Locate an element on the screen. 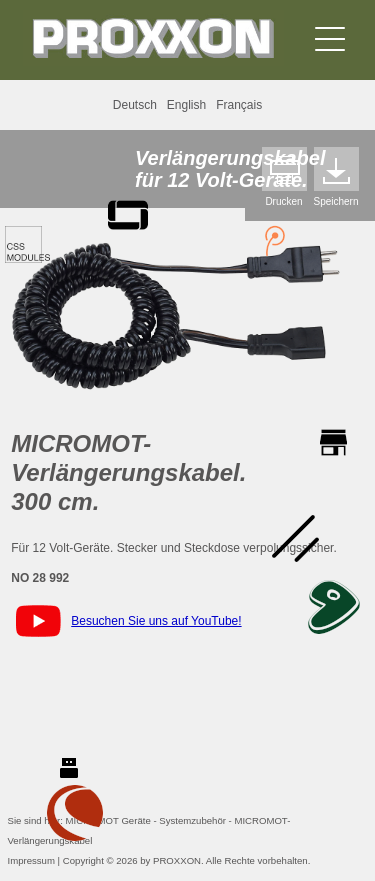 This screenshot has height=881, width=375. open tencent weibo app is located at coordinates (275, 241).